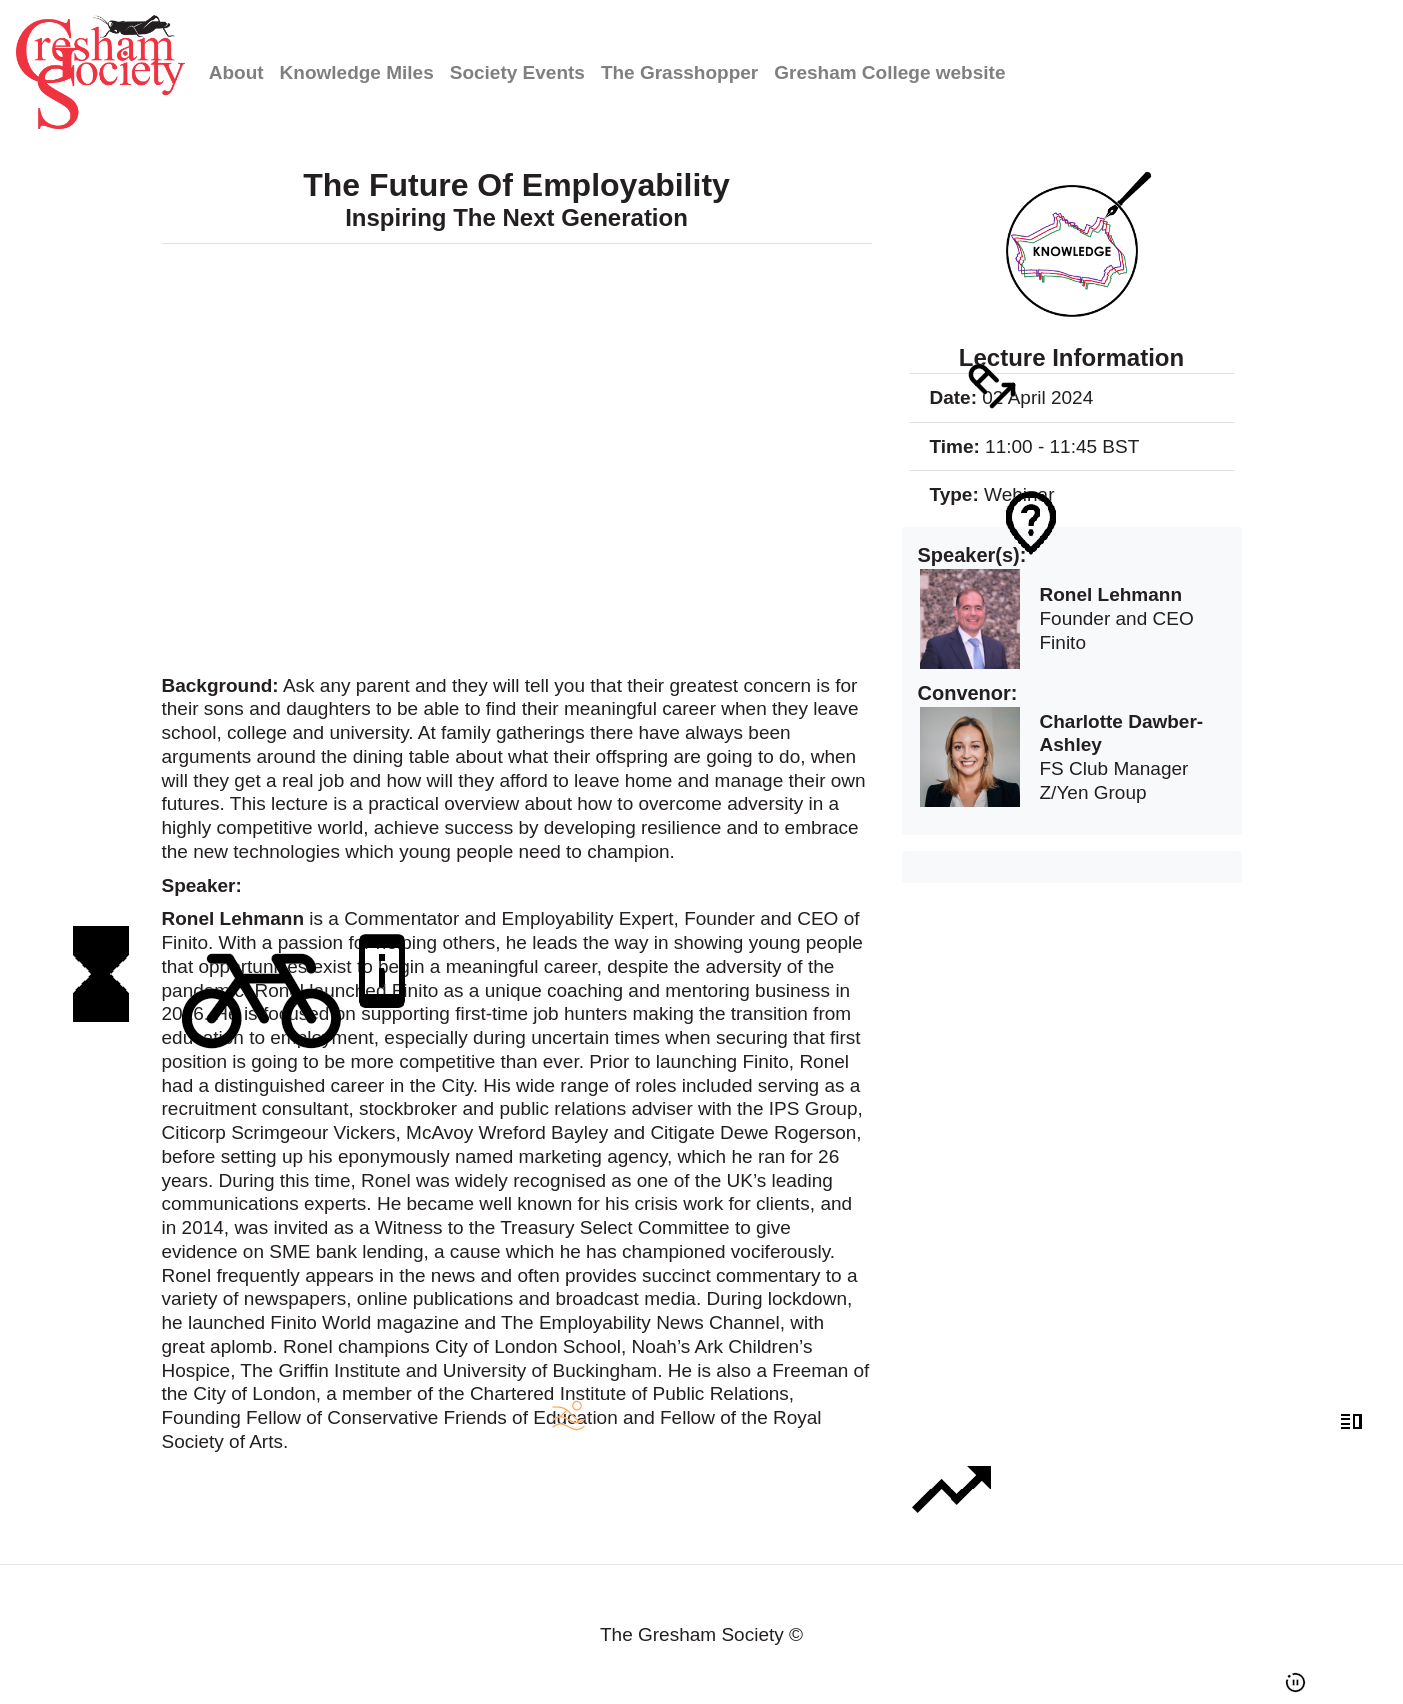 This screenshot has width=1403, height=1704. I want to click on indicates a process is in progress or loading, so click(101, 974).